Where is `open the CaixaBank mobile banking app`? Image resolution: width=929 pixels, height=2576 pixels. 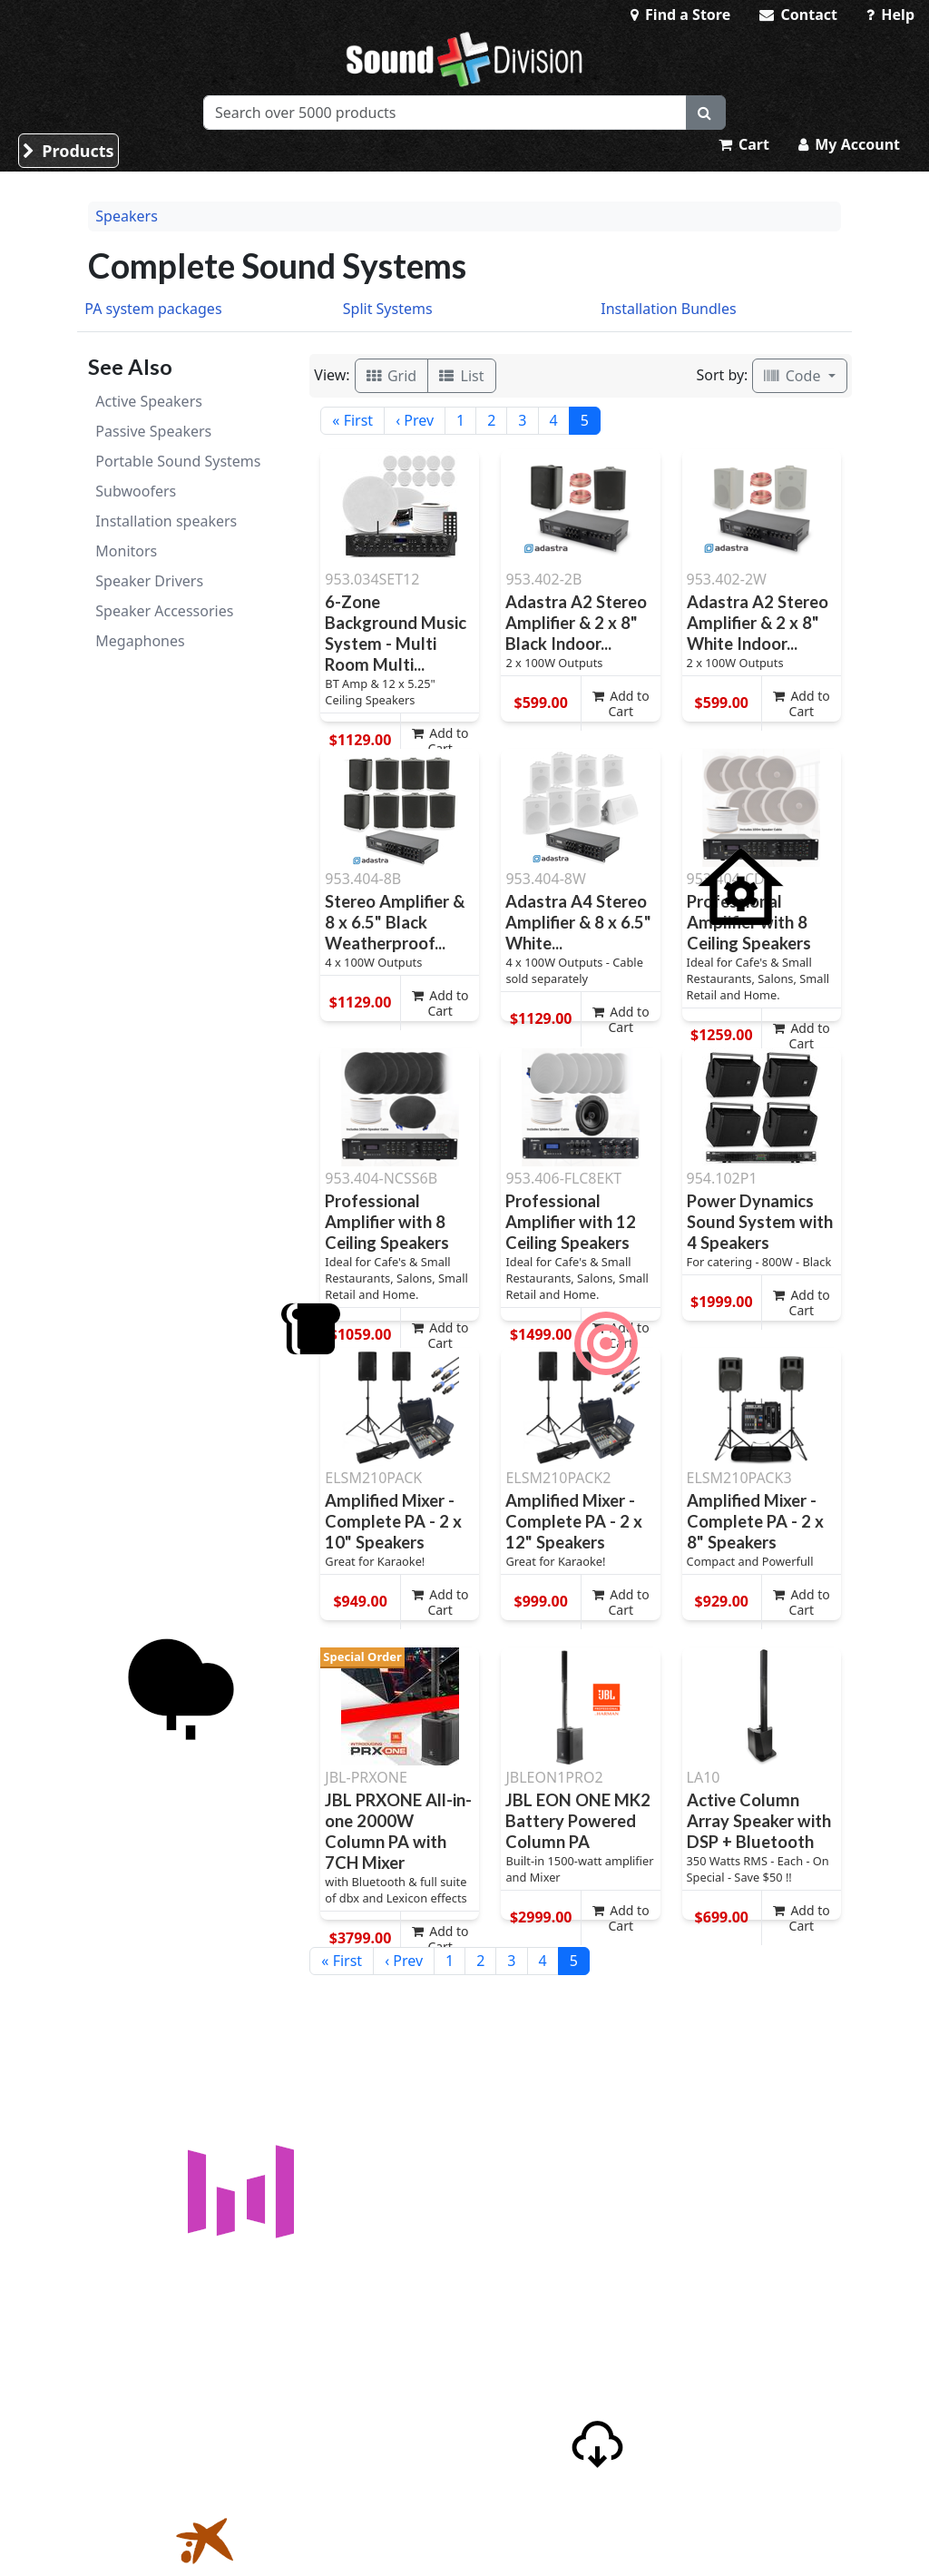
open the CaixaBank mobile banking app is located at coordinates (204, 2541).